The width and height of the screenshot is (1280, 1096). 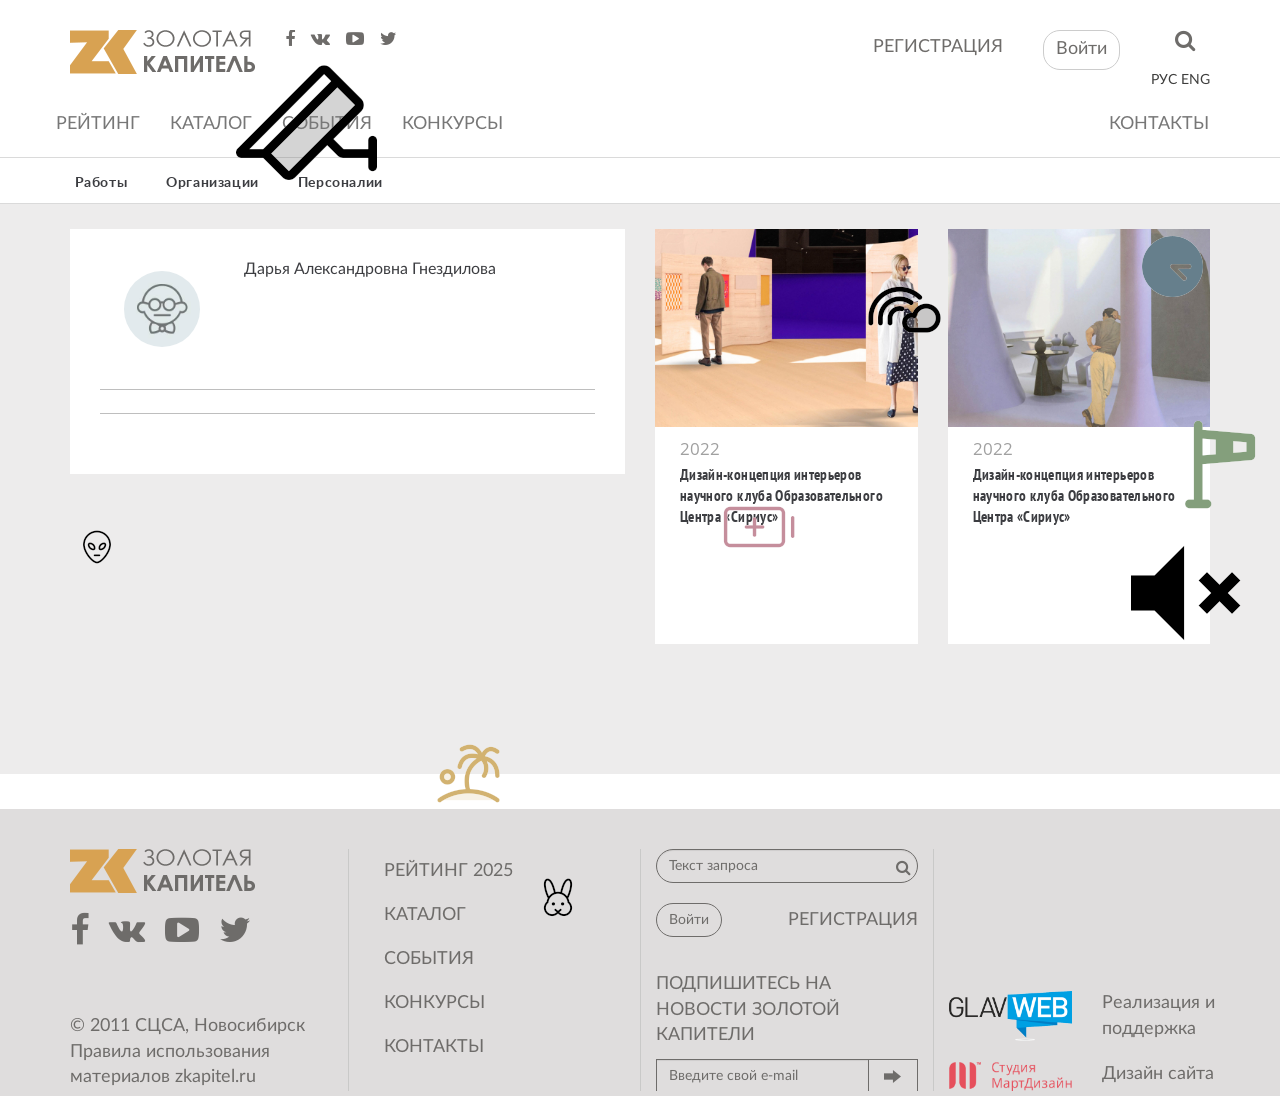 What do you see at coordinates (758, 527) in the screenshot?
I see `add or extend battery life` at bounding box center [758, 527].